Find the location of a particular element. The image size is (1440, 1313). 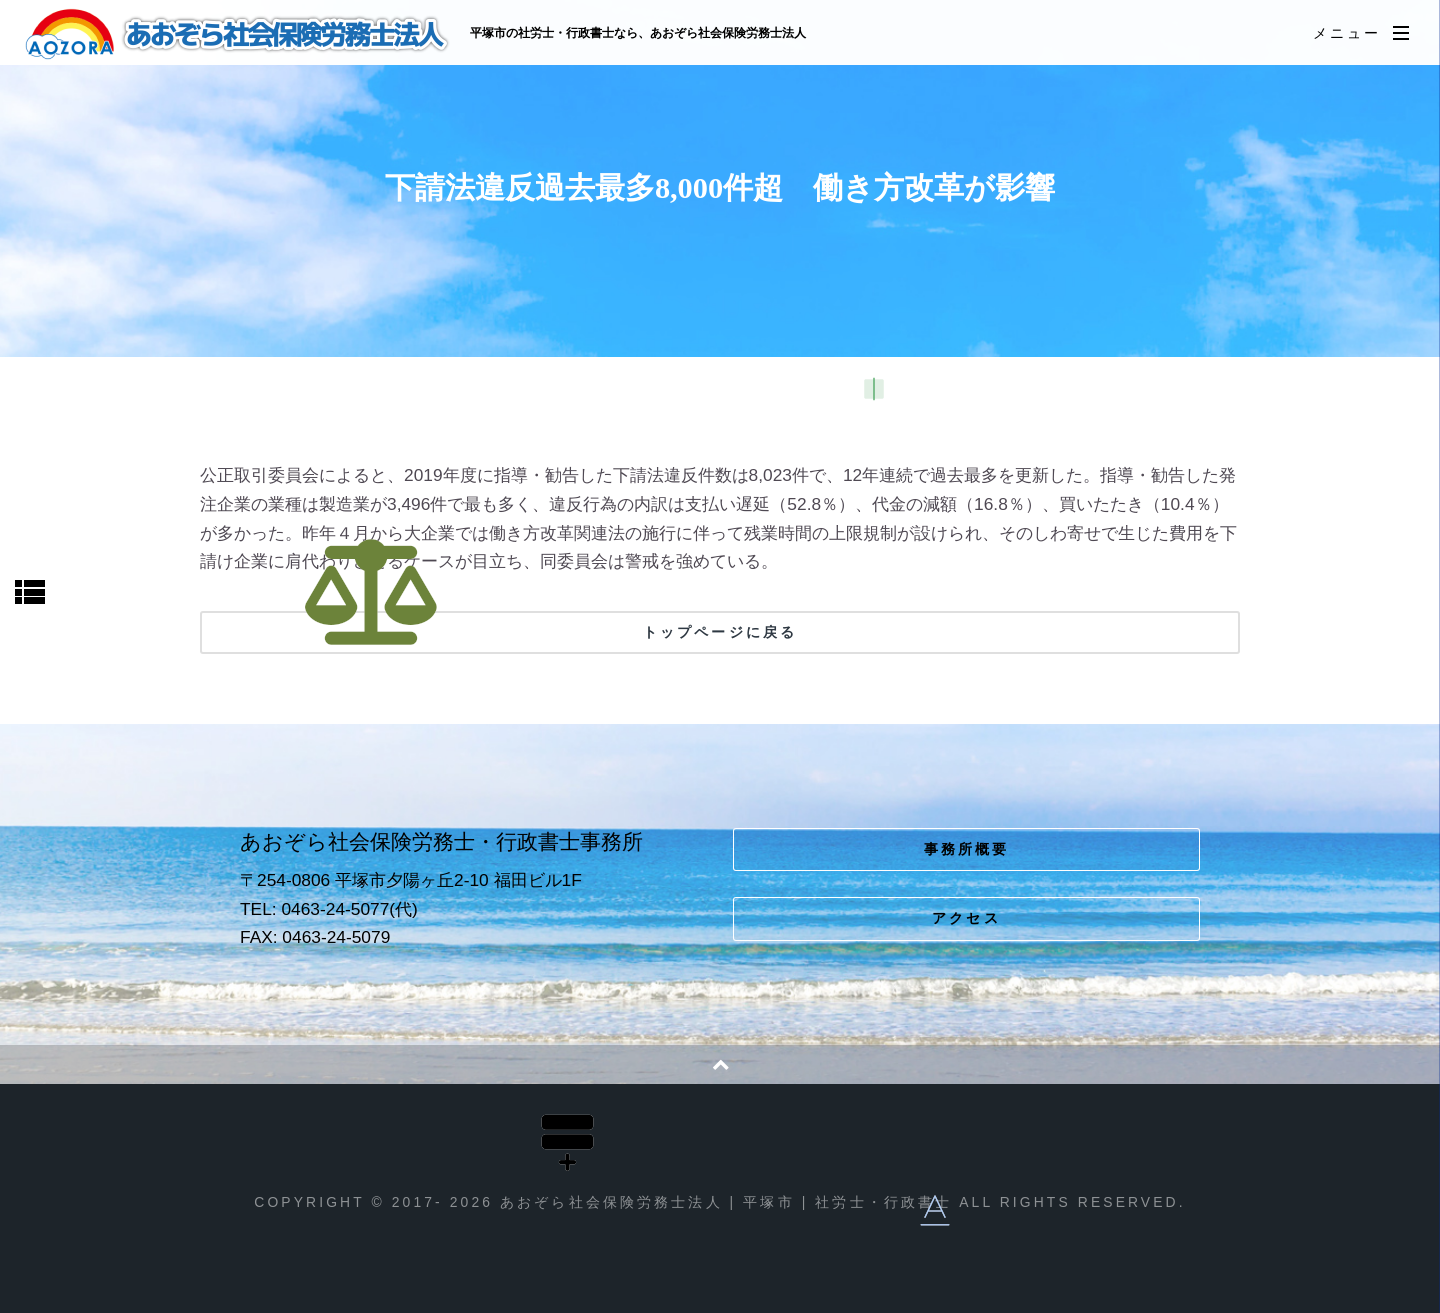

add a new row below is located at coordinates (567, 1138).